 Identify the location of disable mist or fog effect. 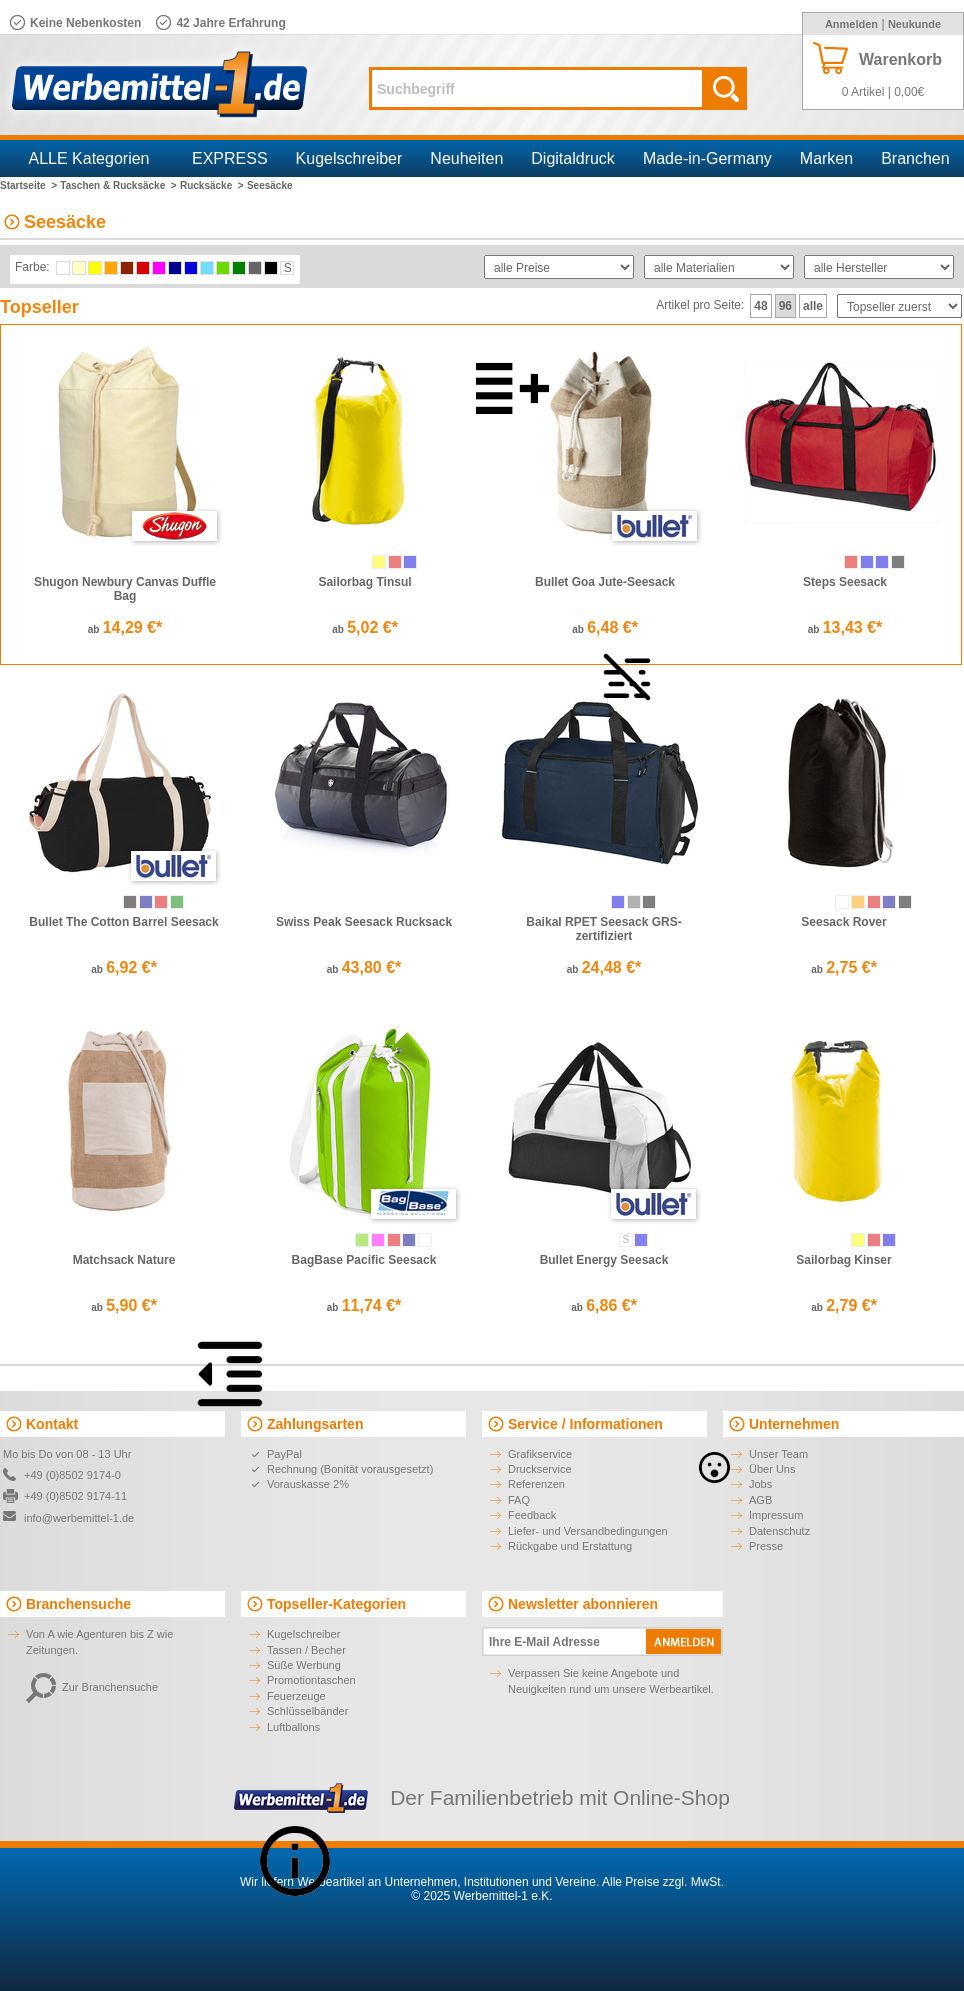
(627, 677).